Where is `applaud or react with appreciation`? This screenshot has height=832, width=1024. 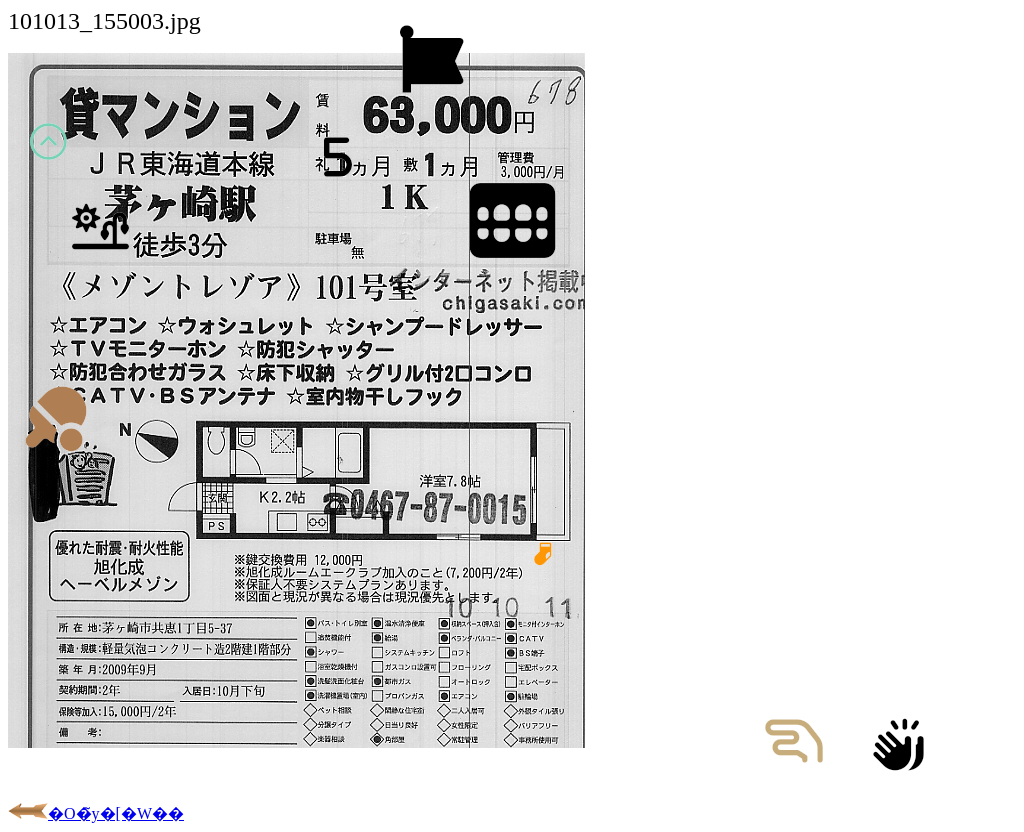
applaud or react with appreciation is located at coordinates (898, 745).